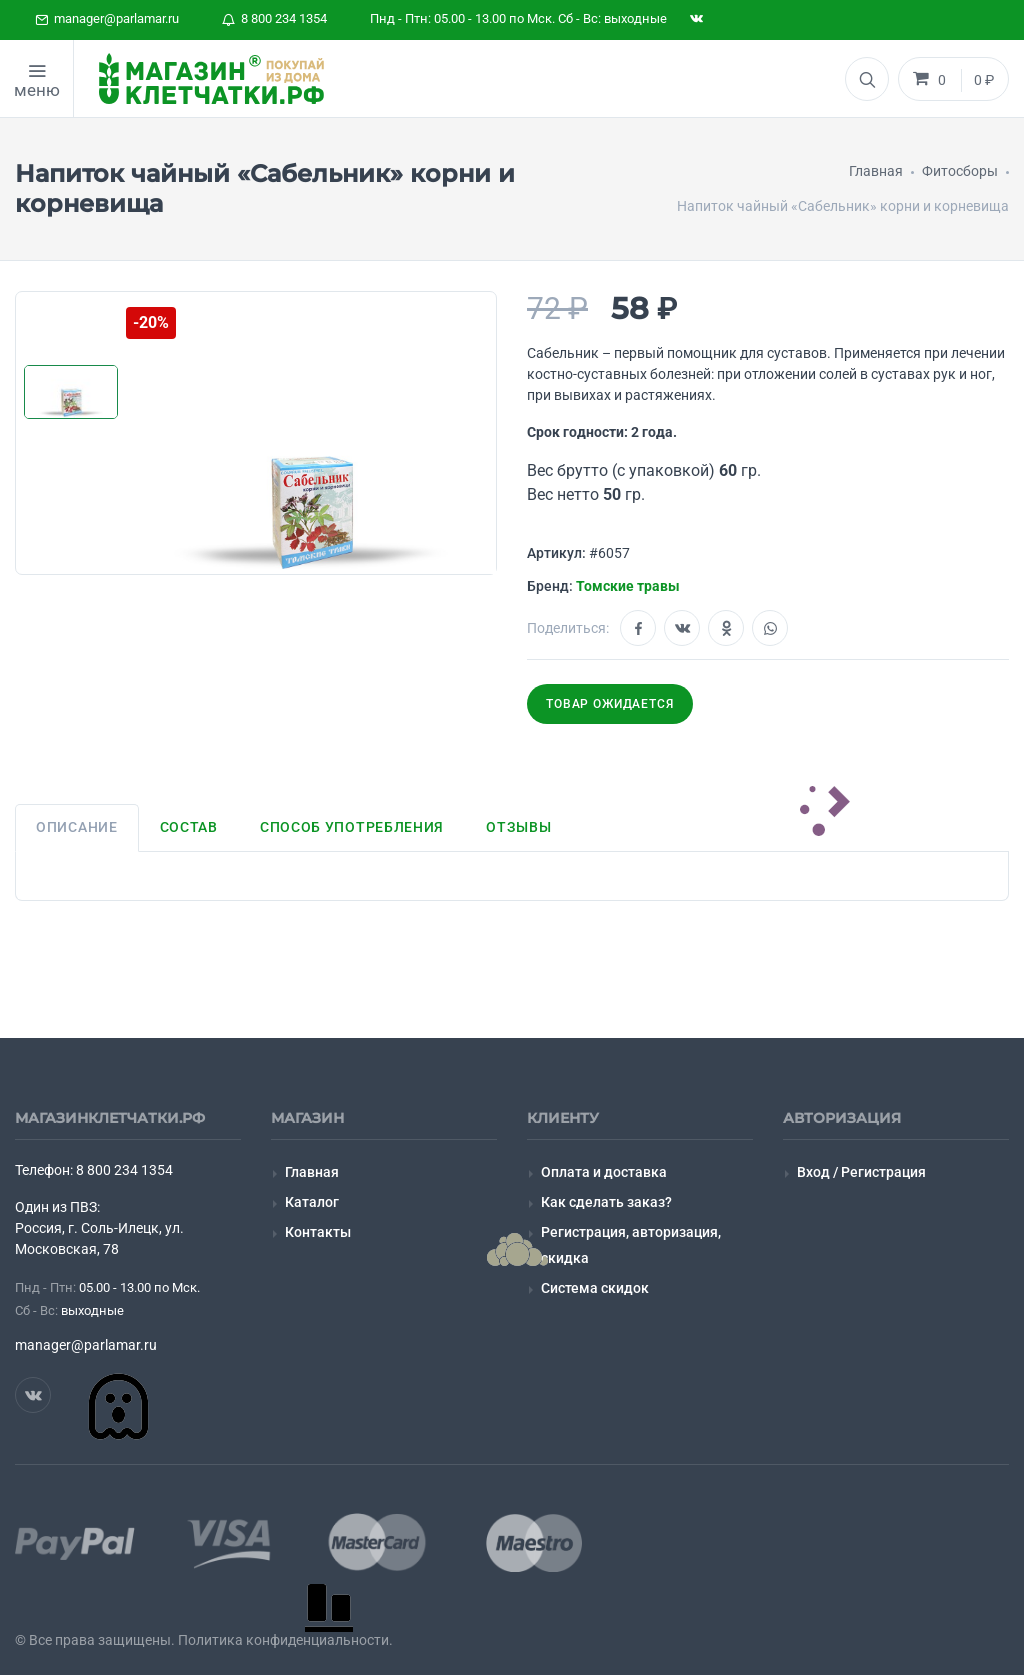 This screenshot has width=1024, height=1675. I want to click on open owncloud file storage app, so click(517, 1249).